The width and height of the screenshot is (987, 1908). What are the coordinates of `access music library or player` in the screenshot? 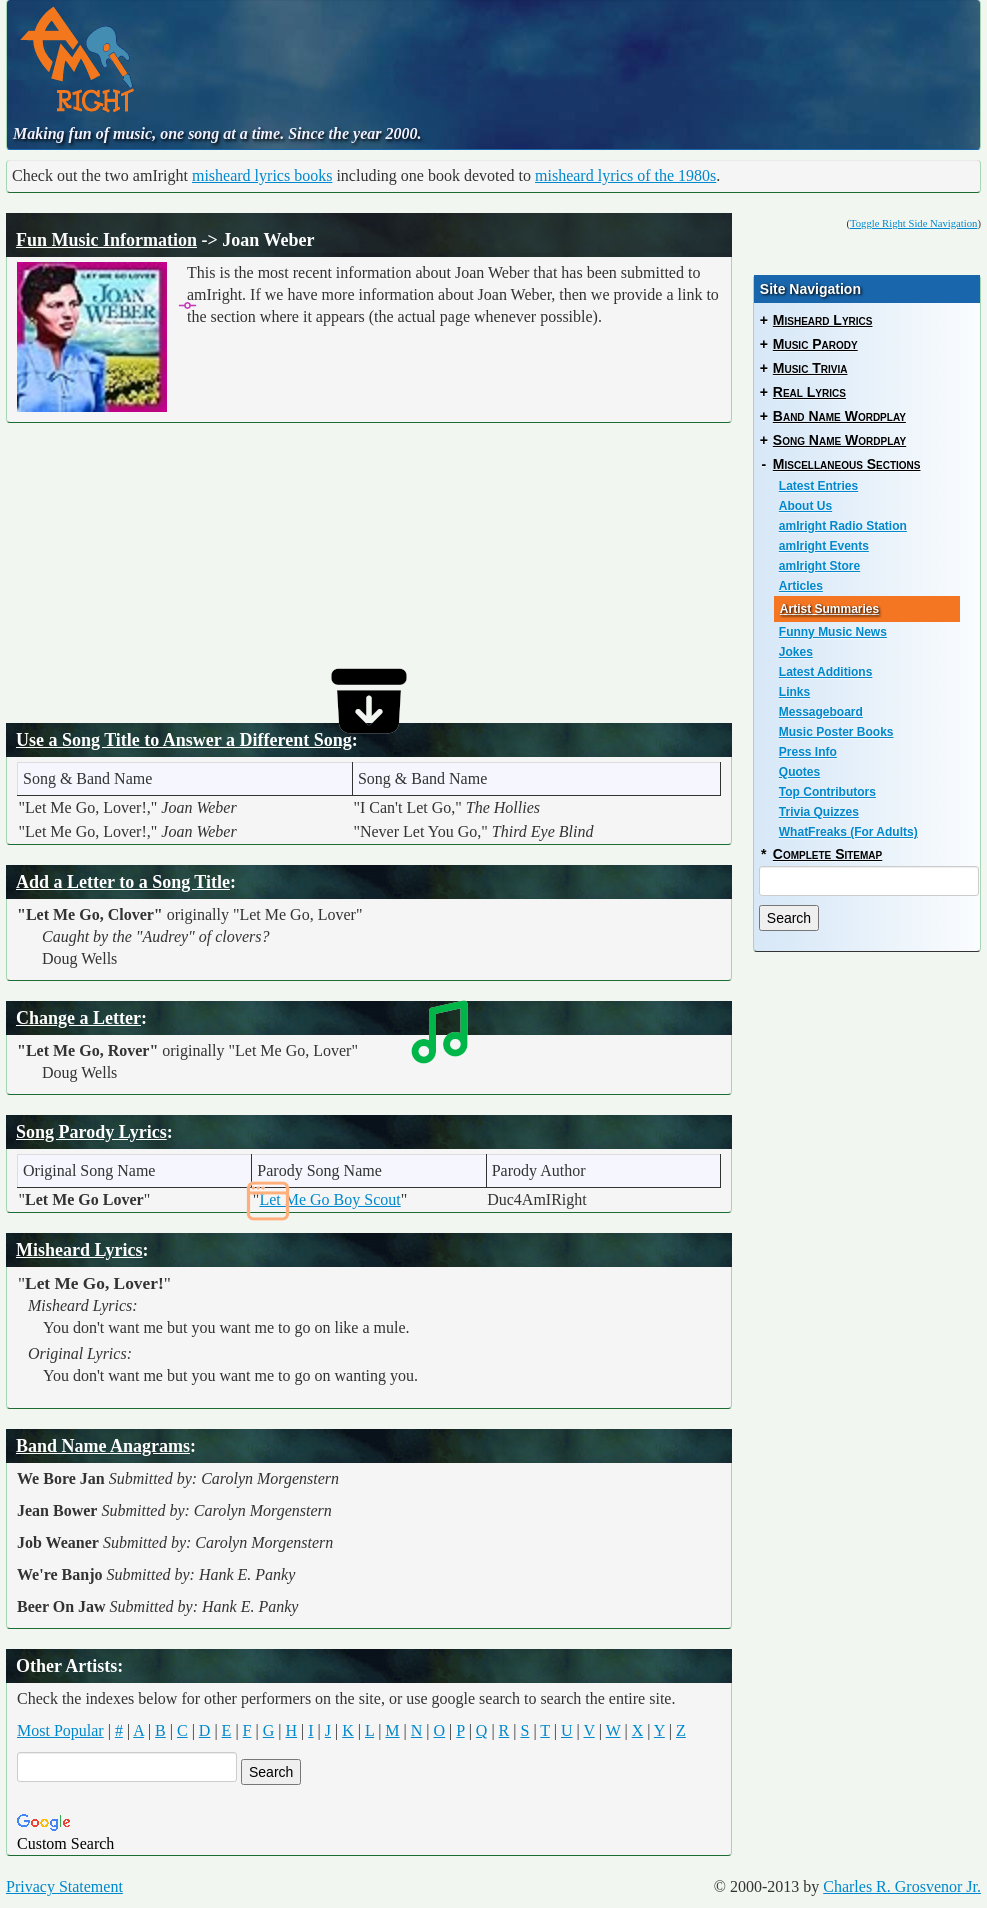 It's located at (443, 1032).